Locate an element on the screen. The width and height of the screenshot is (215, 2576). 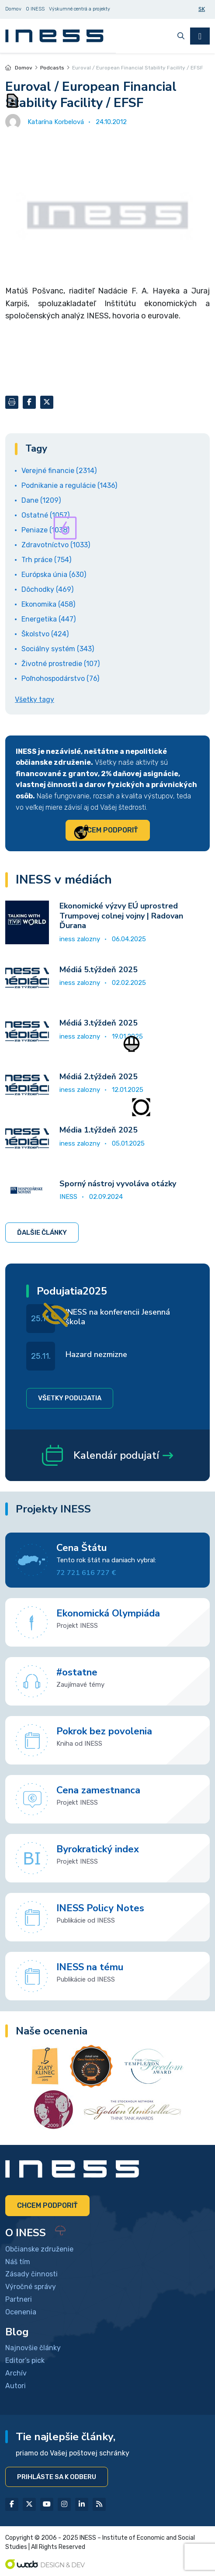
indicates weather protection or rain forecast is located at coordinates (60, 2231).